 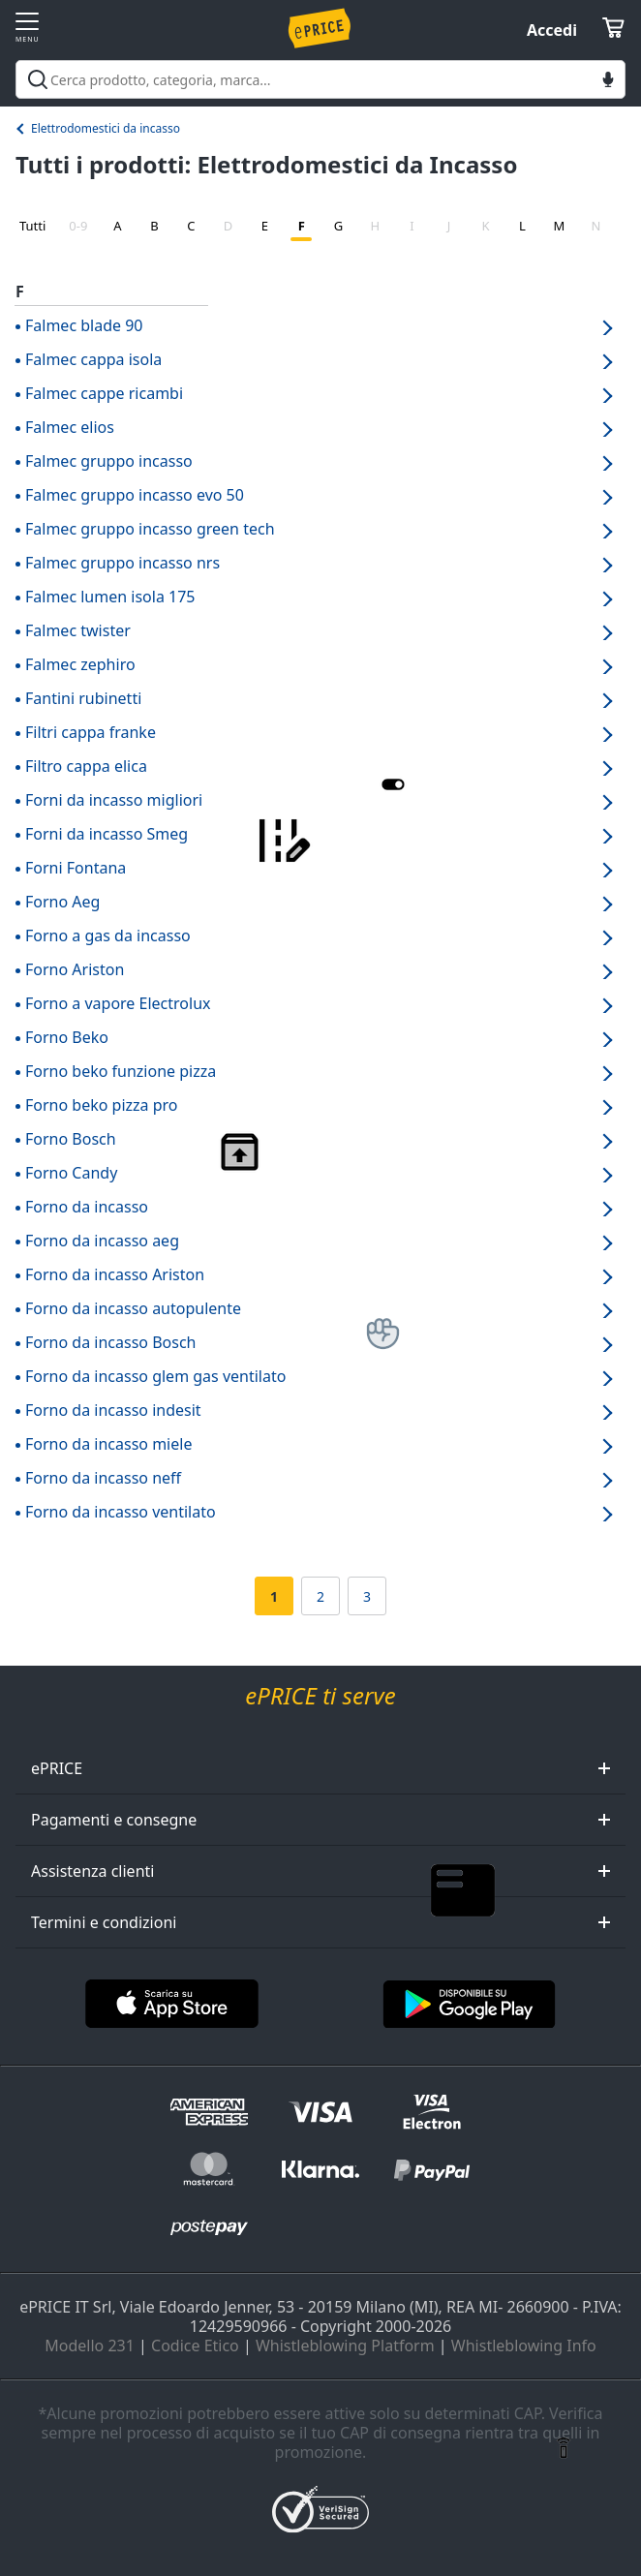 What do you see at coordinates (239, 1151) in the screenshot?
I see `restore item from archive` at bounding box center [239, 1151].